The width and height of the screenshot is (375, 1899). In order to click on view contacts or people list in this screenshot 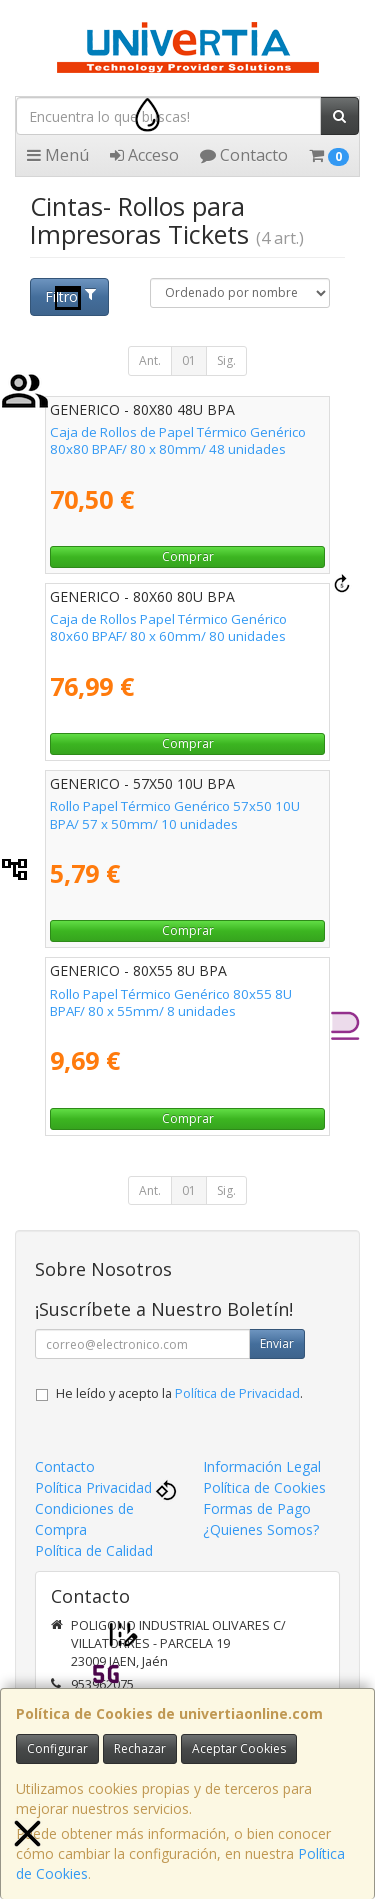, I will do `click(25, 391)`.